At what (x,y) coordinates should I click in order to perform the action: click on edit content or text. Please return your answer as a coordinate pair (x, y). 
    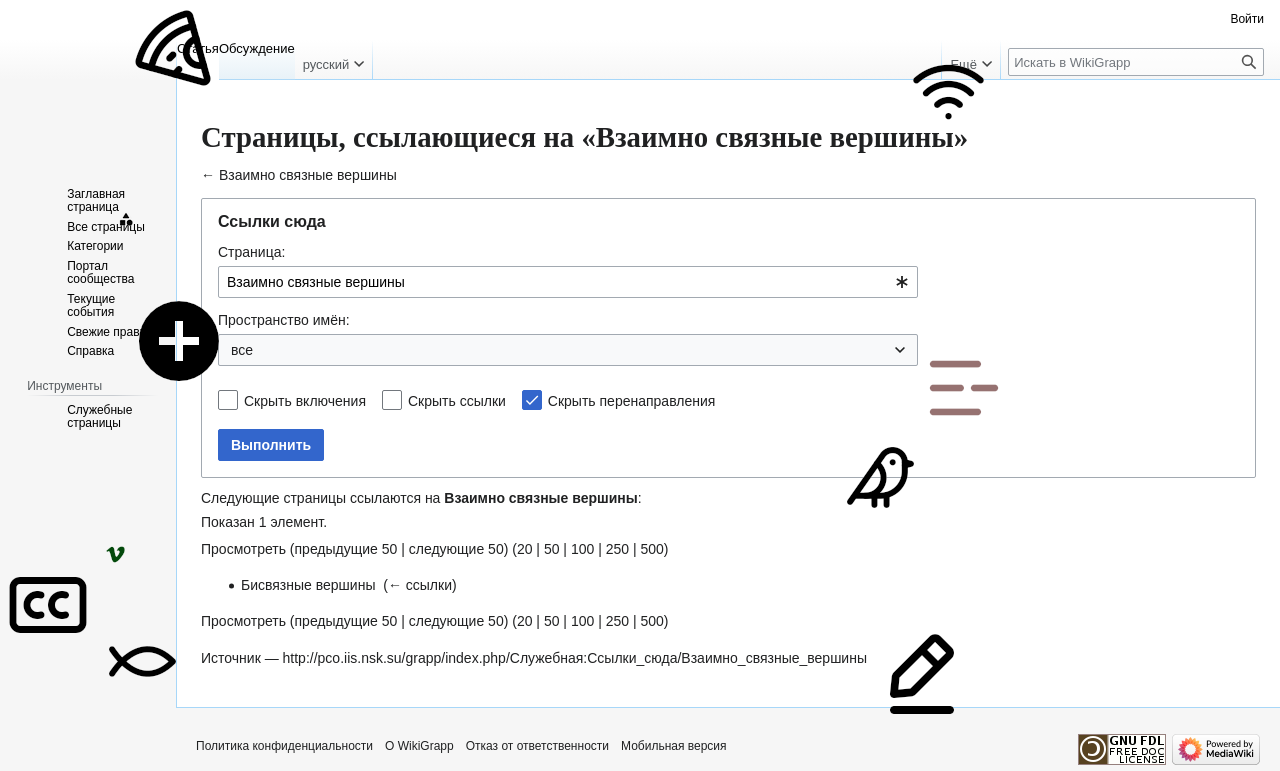
    Looking at the image, I should click on (922, 674).